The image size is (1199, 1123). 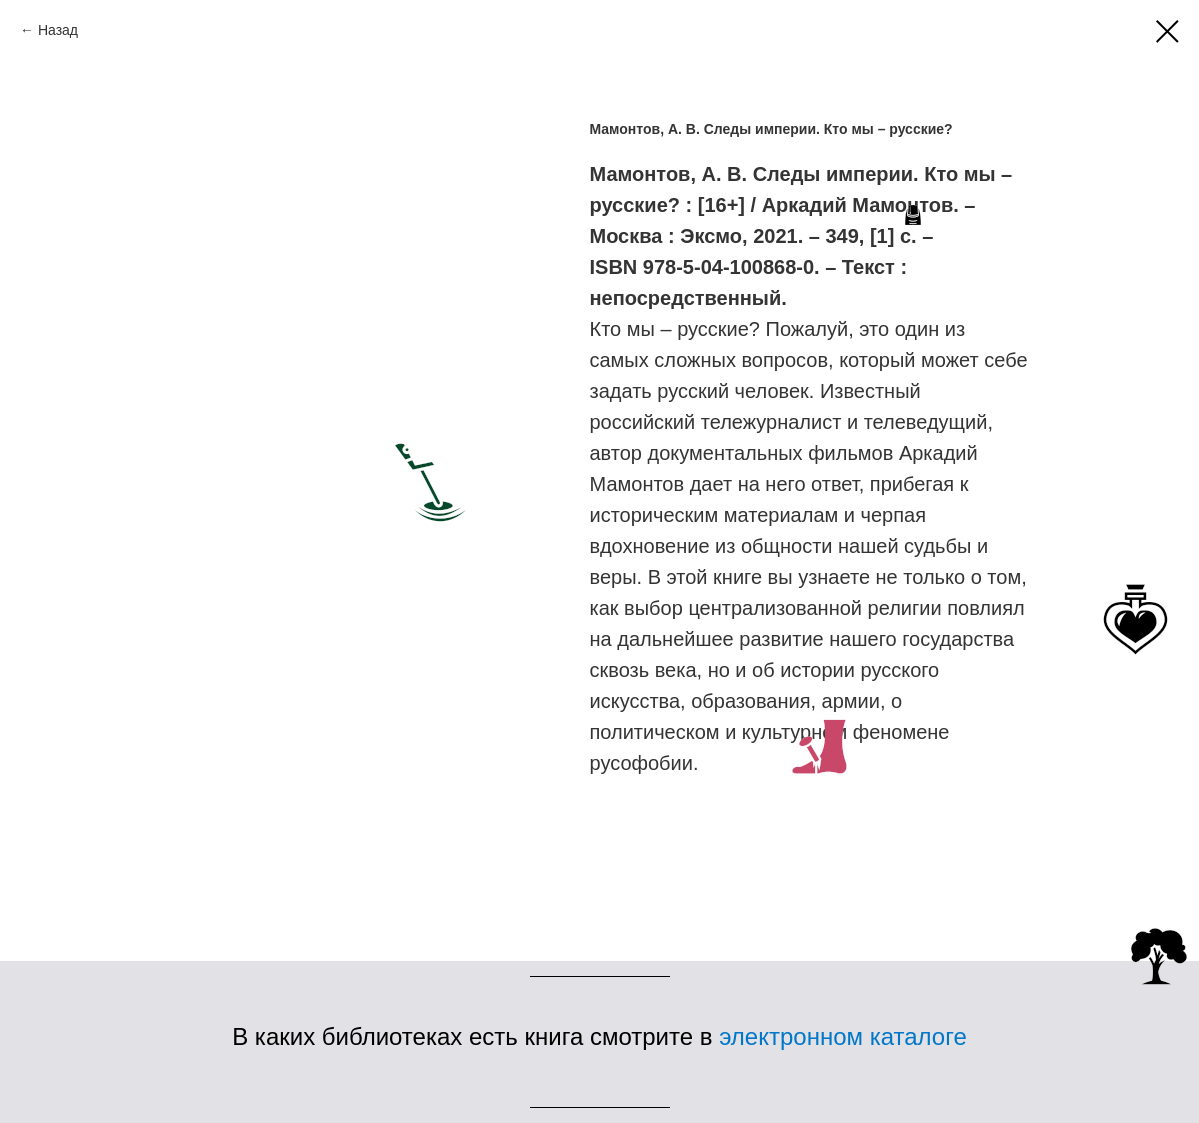 I want to click on use a health potion to restore HP, so click(x=1135, y=619).